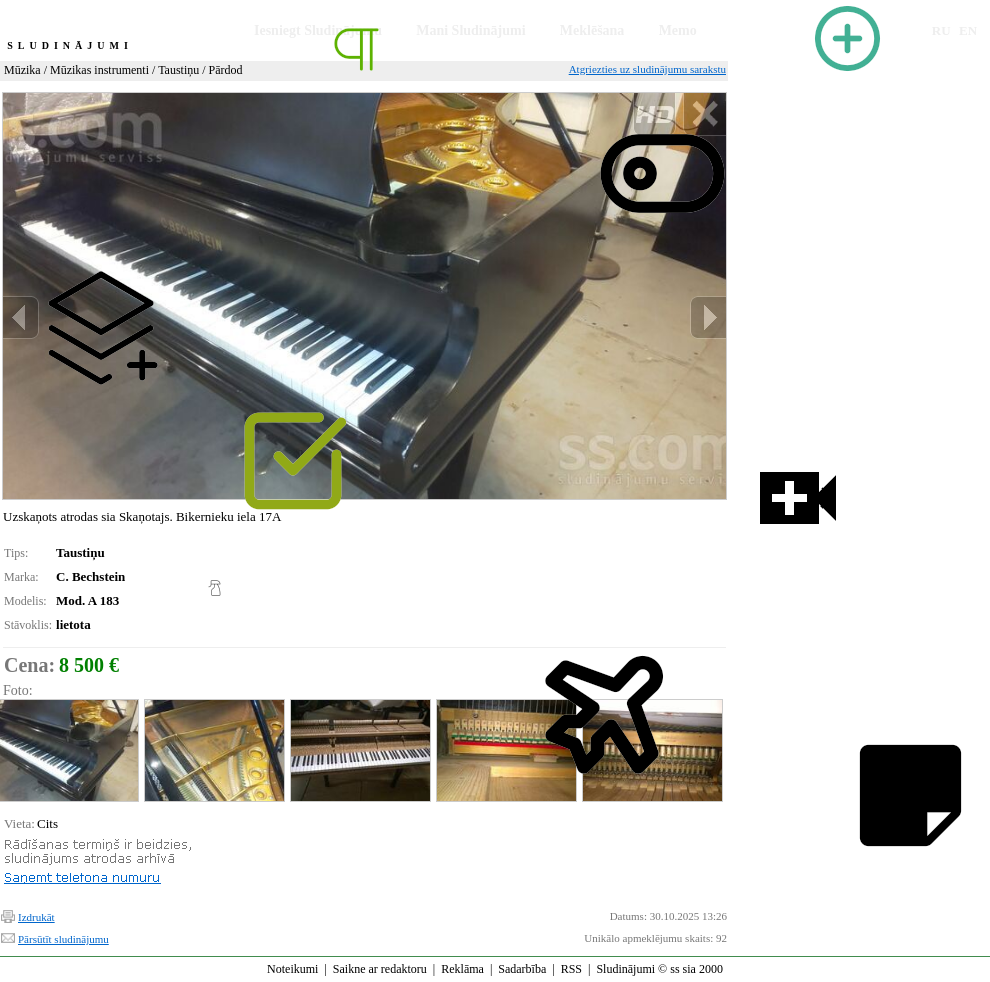  What do you see at coordinates (357, 49) in the screenshot?
I see `toggle paragraph formatting` at bounding box center [357, 49].